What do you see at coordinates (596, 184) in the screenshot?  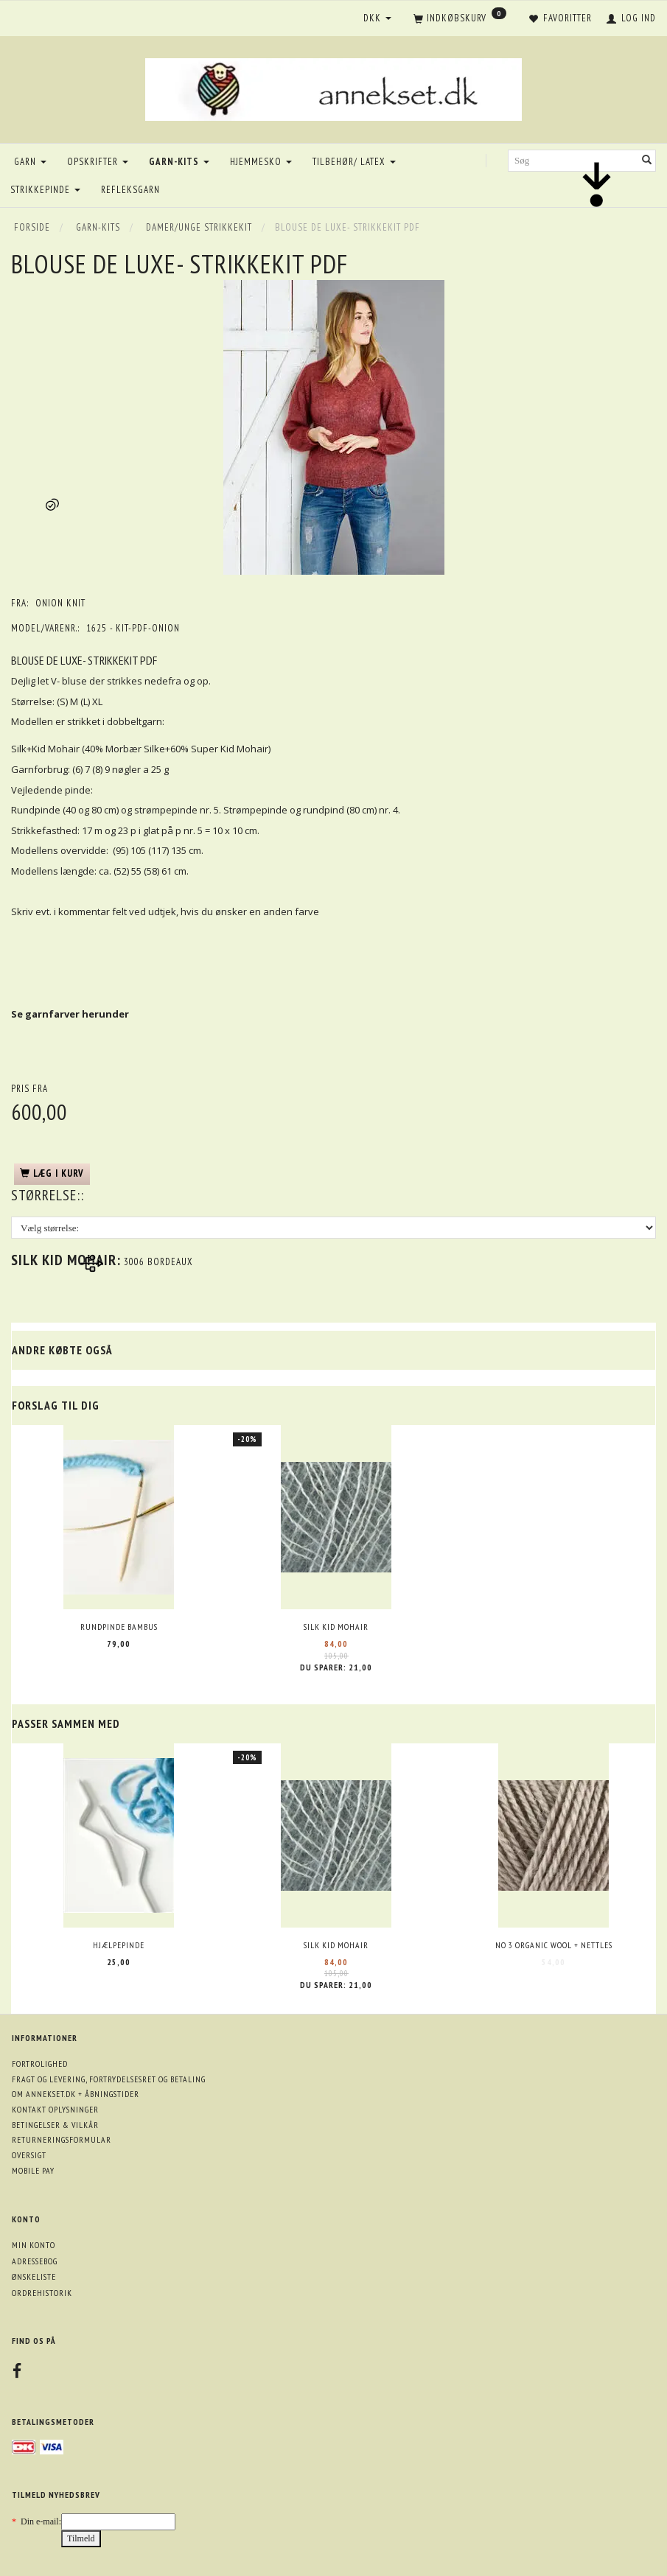 I see `step into function during debugging` at bounding box center [596, 184].